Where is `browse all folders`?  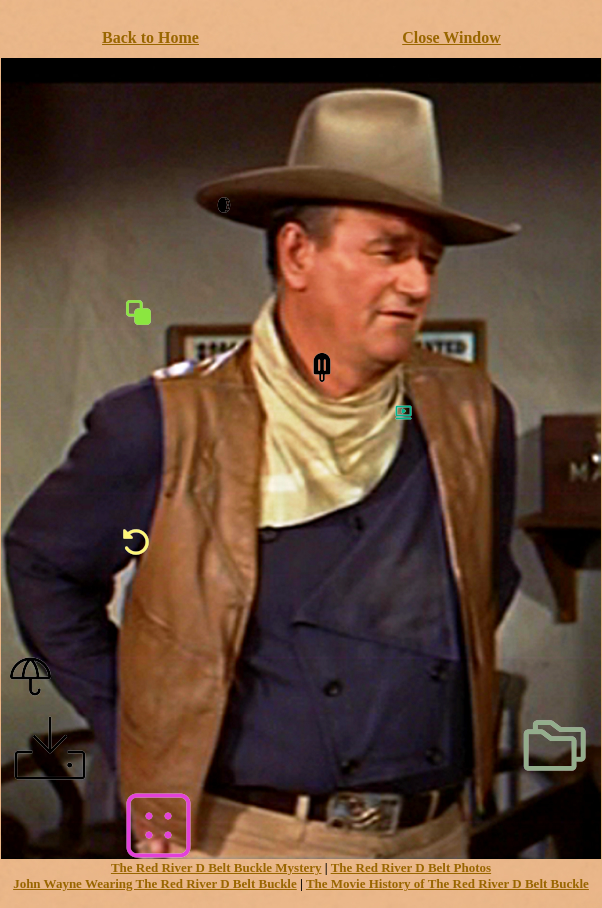
browse all folders is located at coordinates (553, 745).